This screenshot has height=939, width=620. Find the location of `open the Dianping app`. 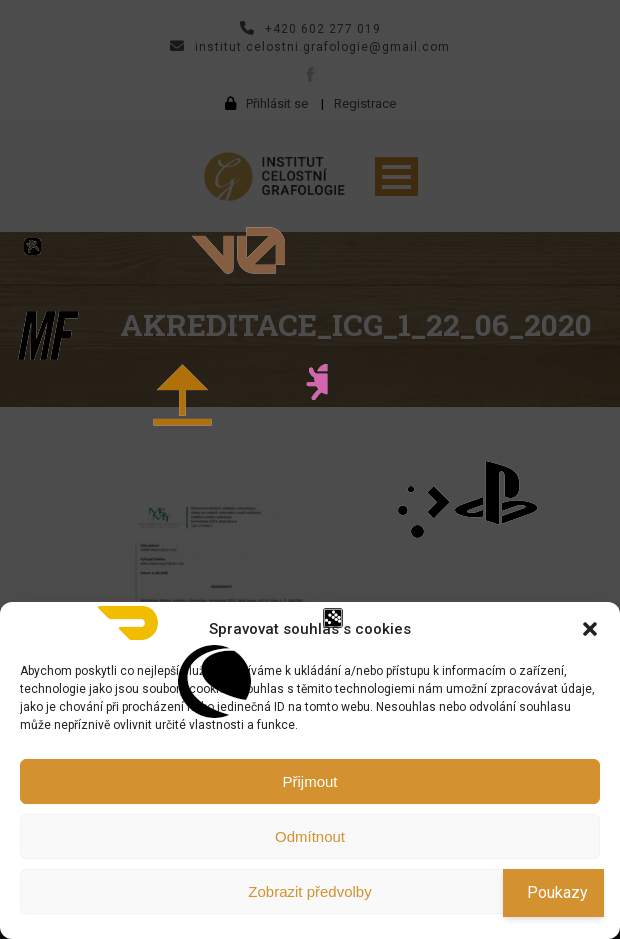

open the Dianping app is located at coordinates (32, 246).